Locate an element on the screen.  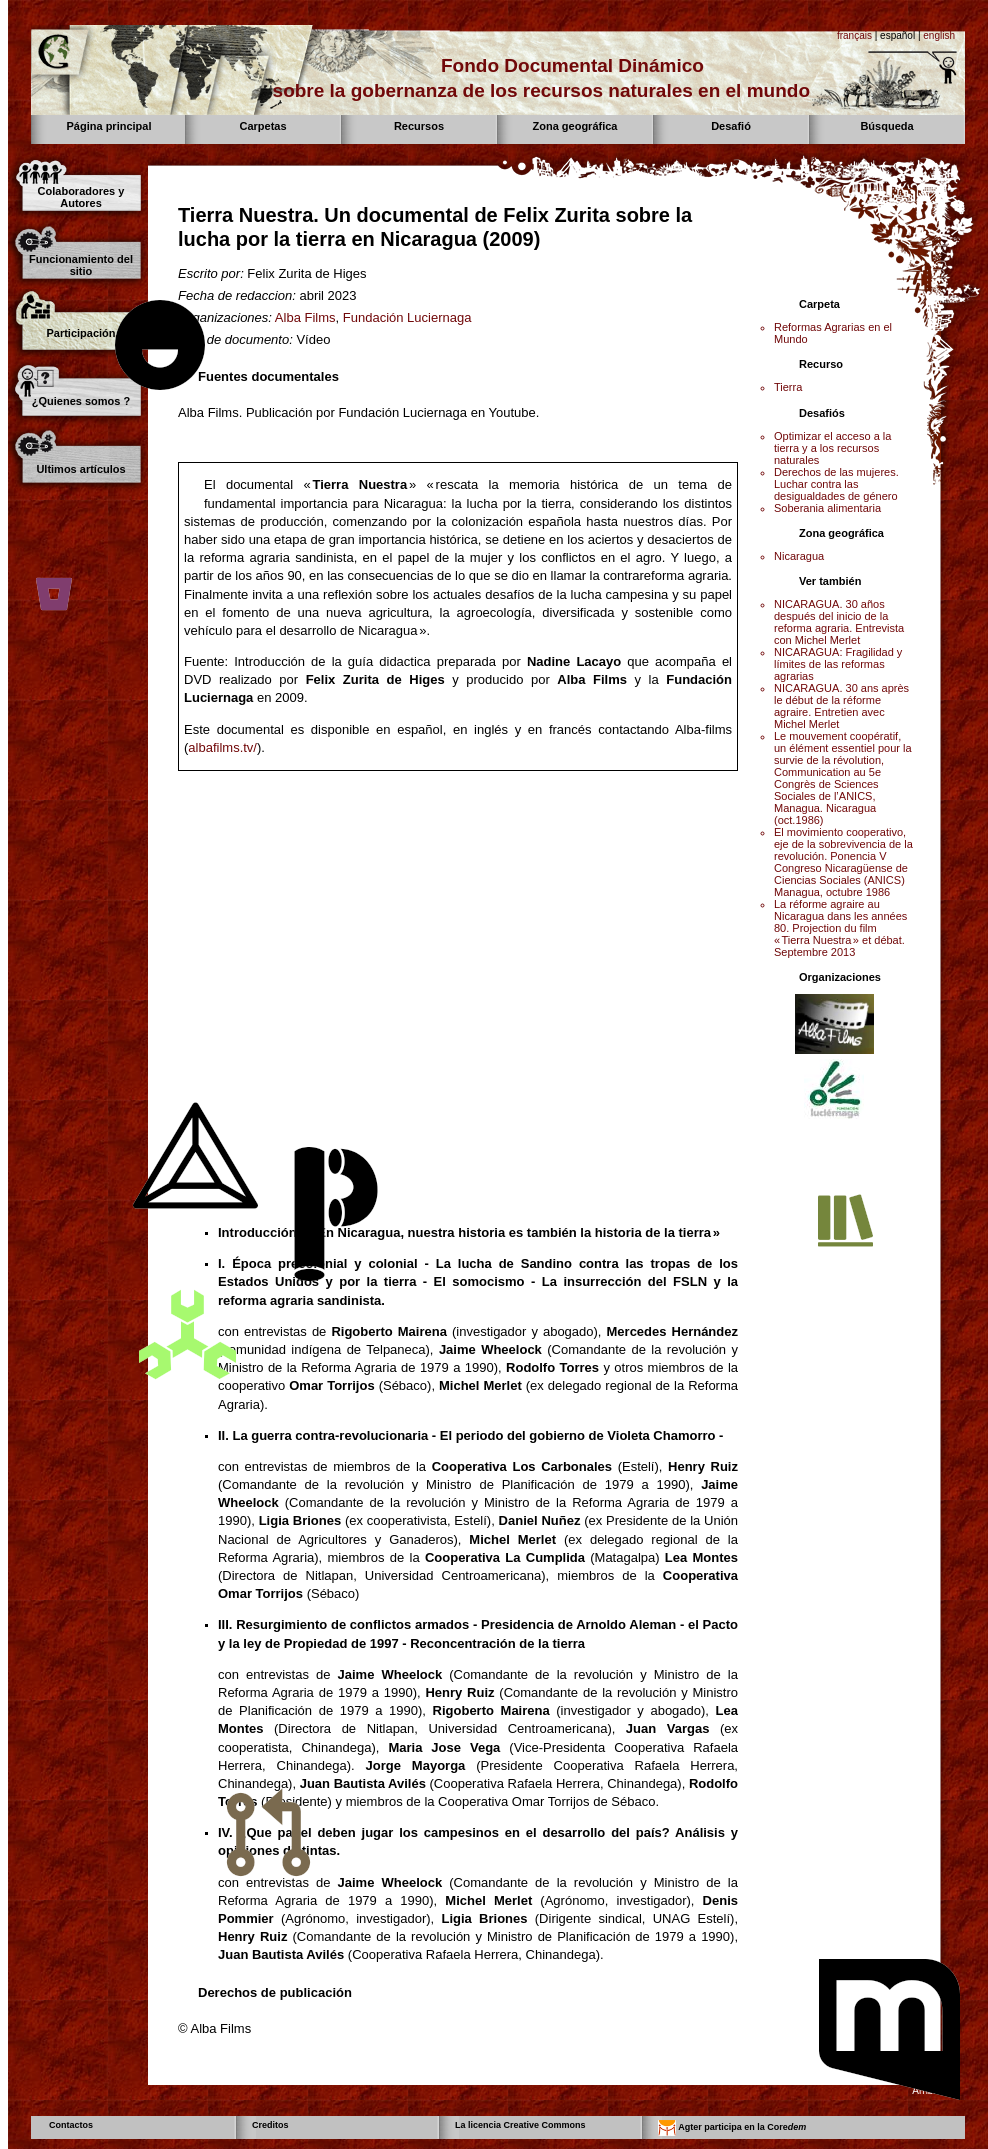
google cloud spanner database service logo is located at coordinates (187, 1334).